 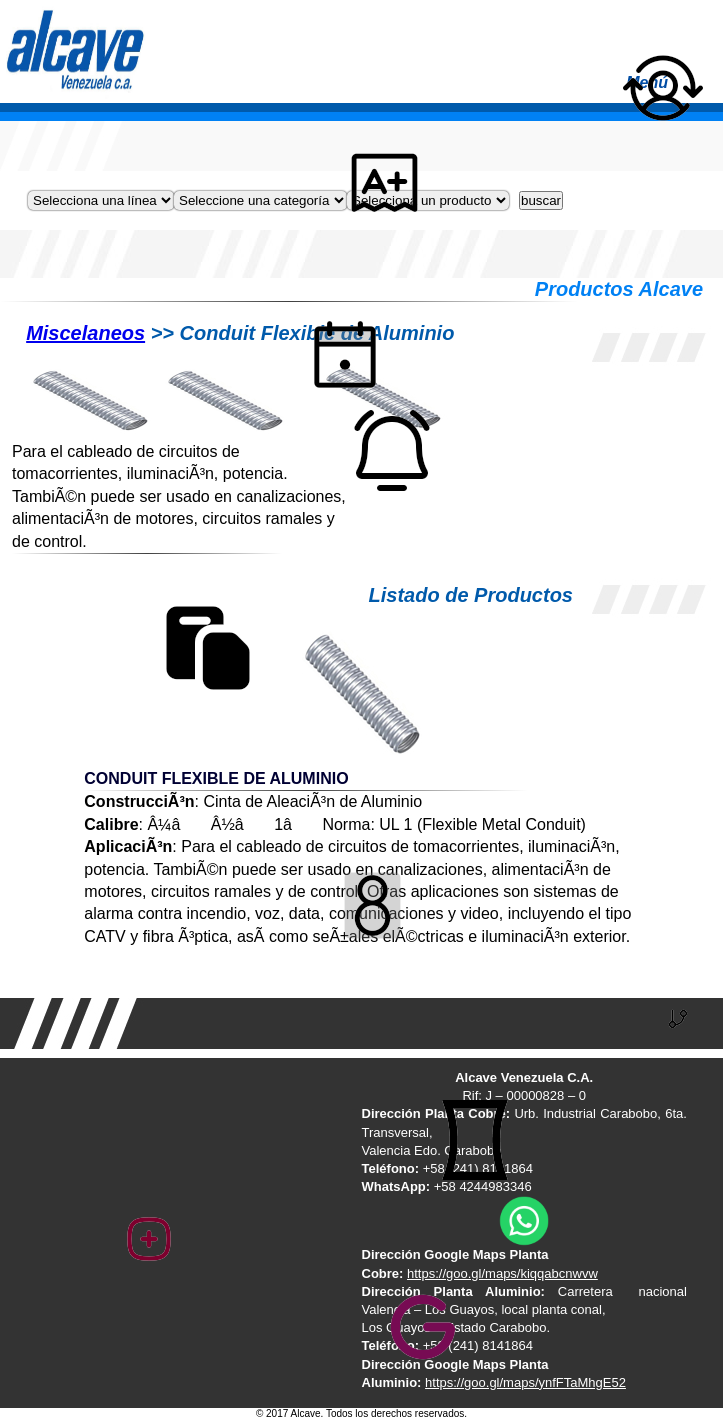 I want to click on view or manage git branches, so click(x=678, y=1019).